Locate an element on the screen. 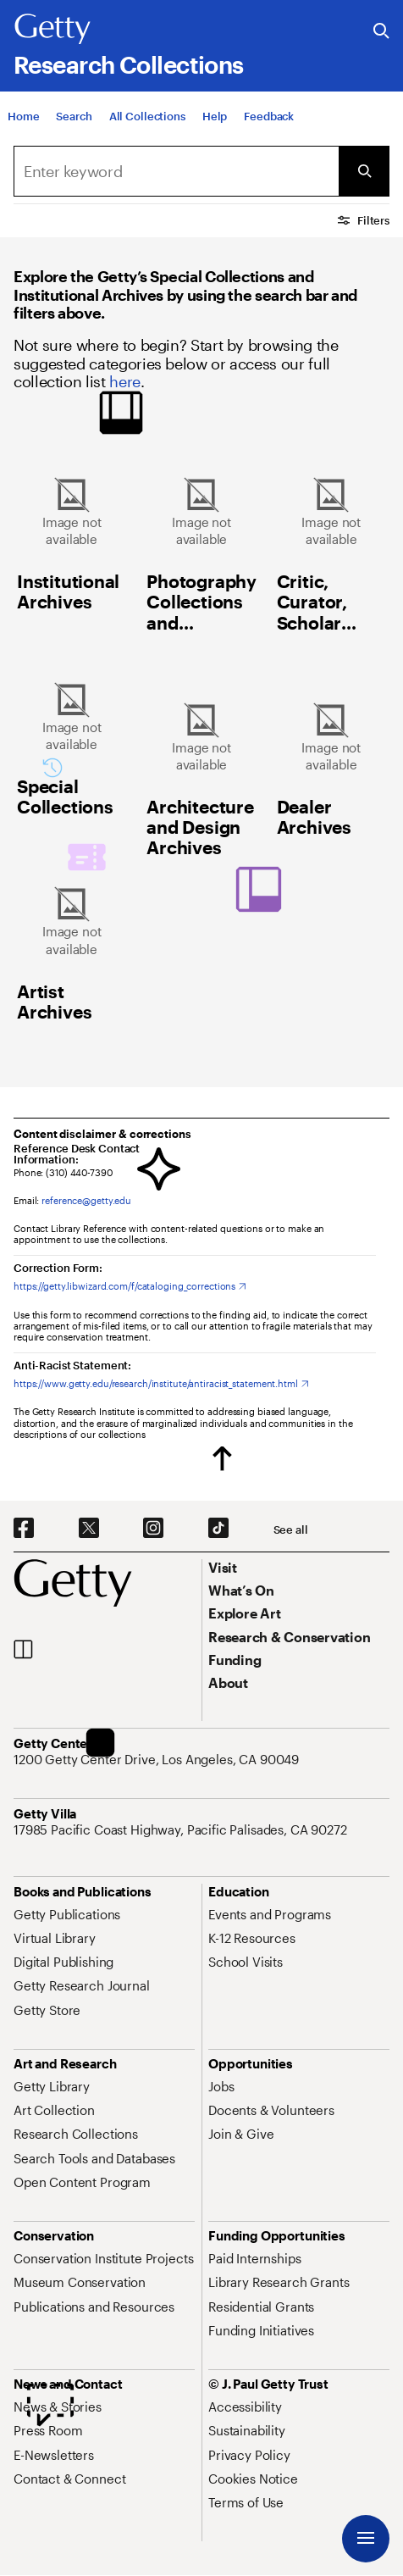  a draft comment or unsaved message is located at coordinates (50, 2403).